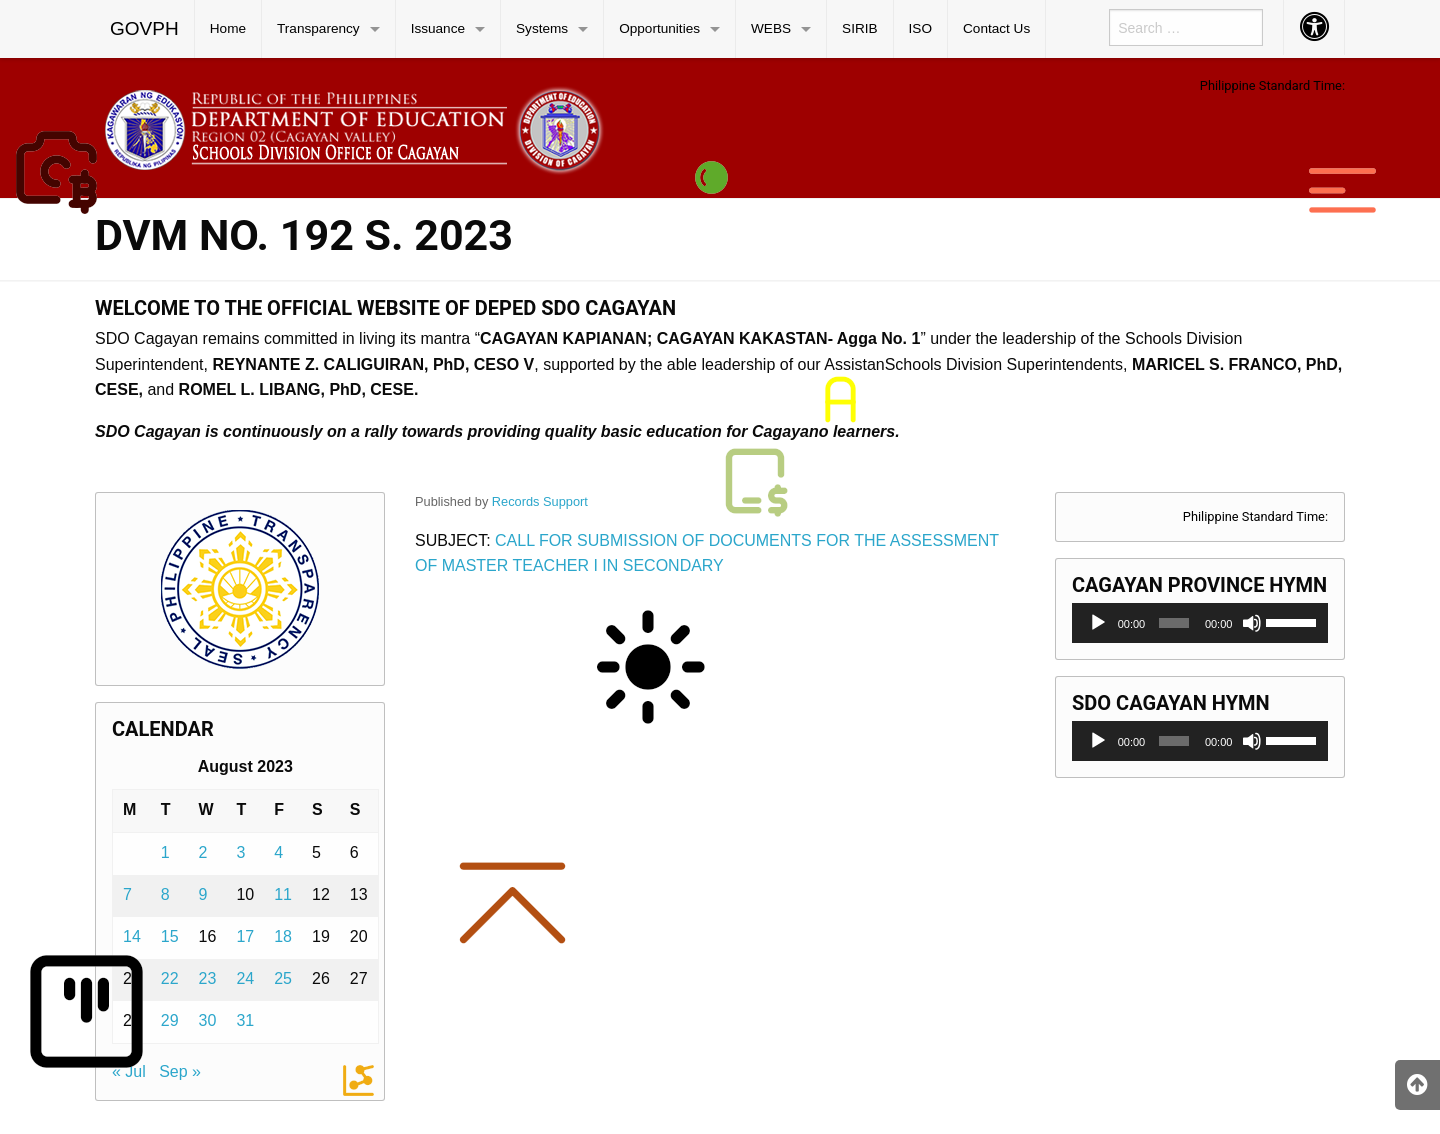  What do you see at coordinates (711, 177) in the screenshot?
I see `apply inner shadow effect to the left side` at bounding box center [711, 177].